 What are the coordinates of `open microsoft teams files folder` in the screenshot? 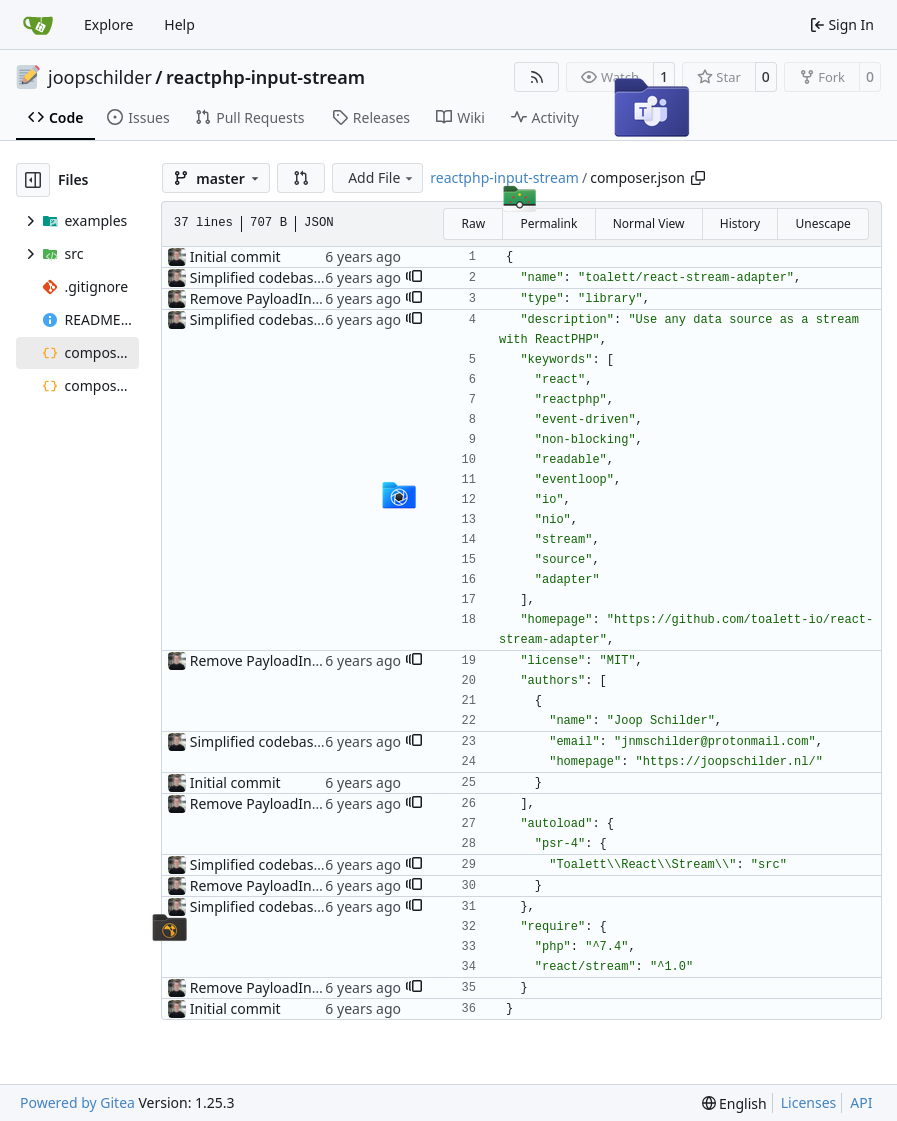 It's located at (651, 109).